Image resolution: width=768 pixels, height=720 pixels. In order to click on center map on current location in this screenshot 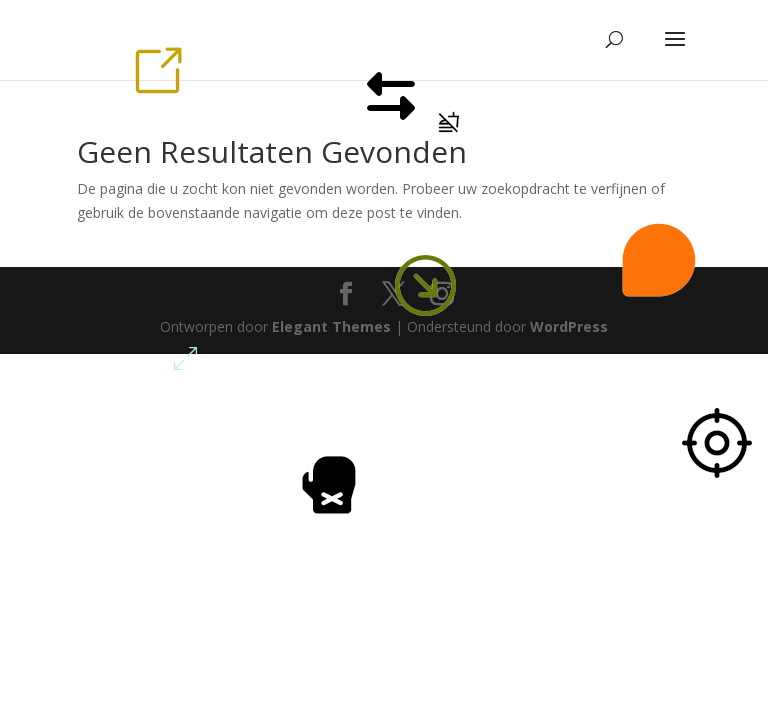, I will do `click(717, 443)`.